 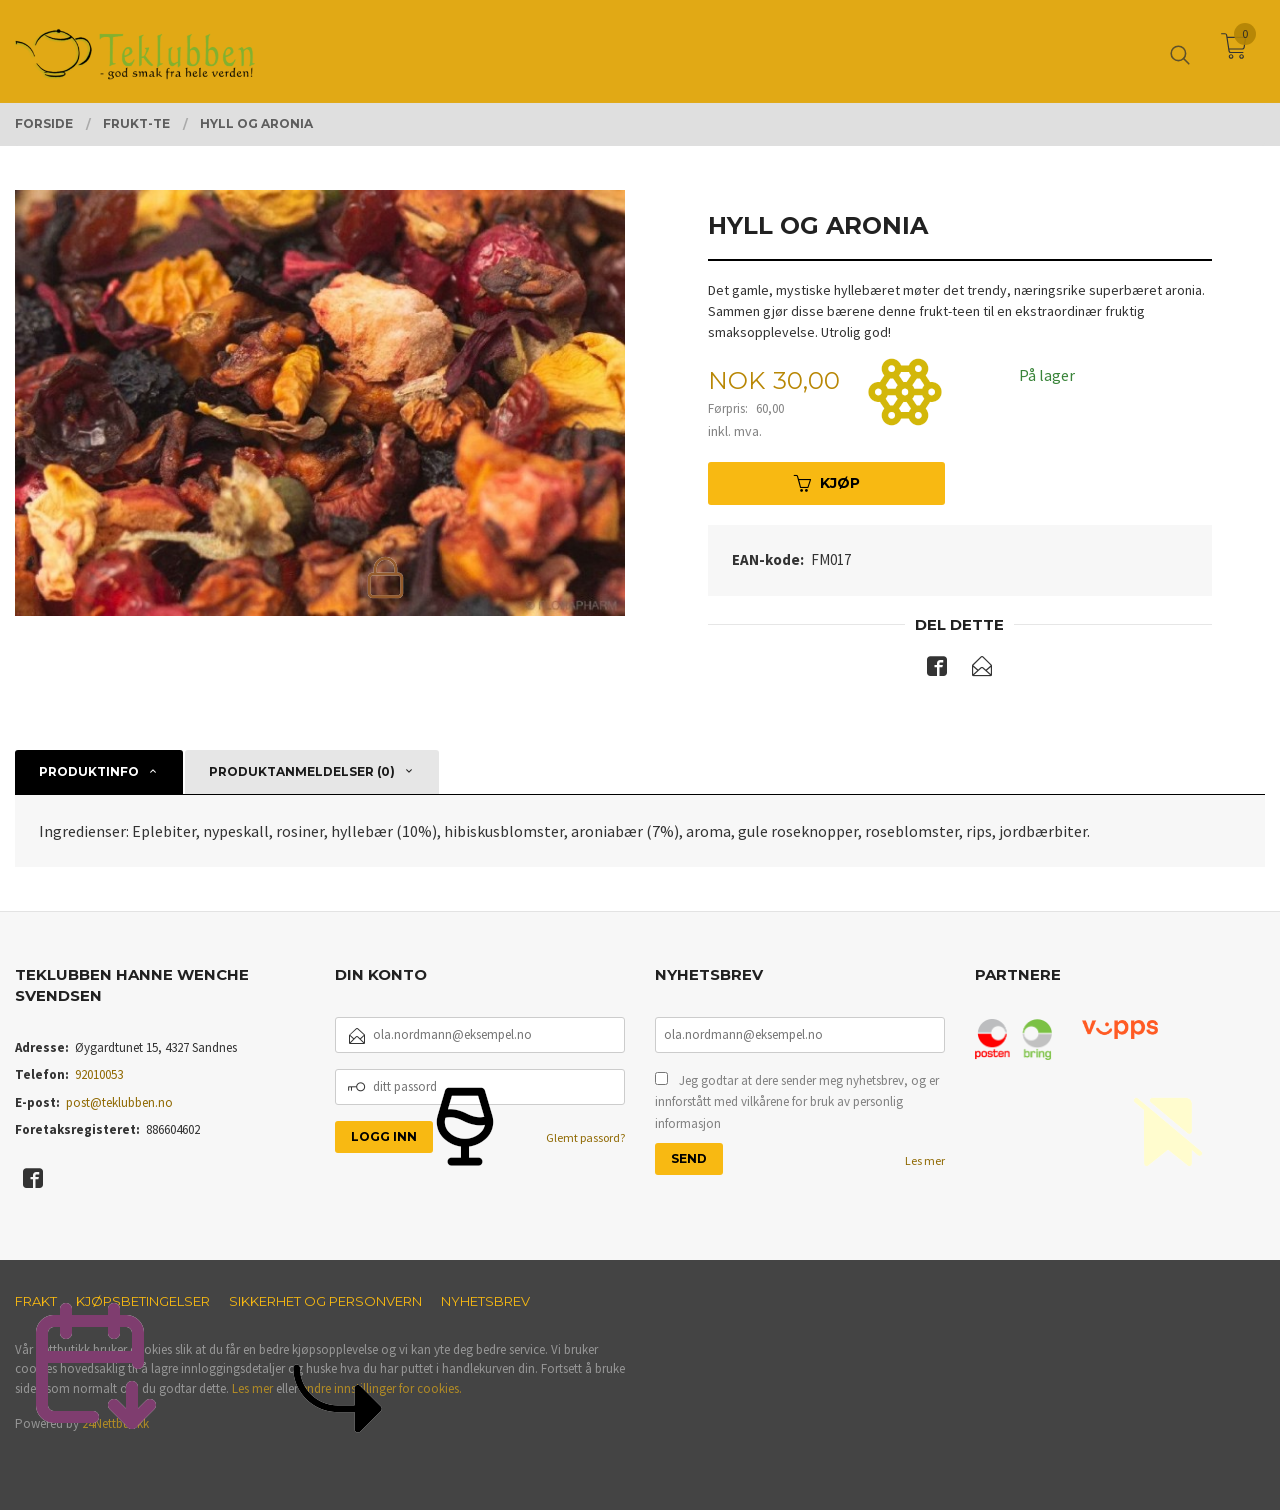 What do you see at coordinates (1168, 1132) in the screenshot?
I see `remove from bookmarks` at bounding box center [1168, 1132].